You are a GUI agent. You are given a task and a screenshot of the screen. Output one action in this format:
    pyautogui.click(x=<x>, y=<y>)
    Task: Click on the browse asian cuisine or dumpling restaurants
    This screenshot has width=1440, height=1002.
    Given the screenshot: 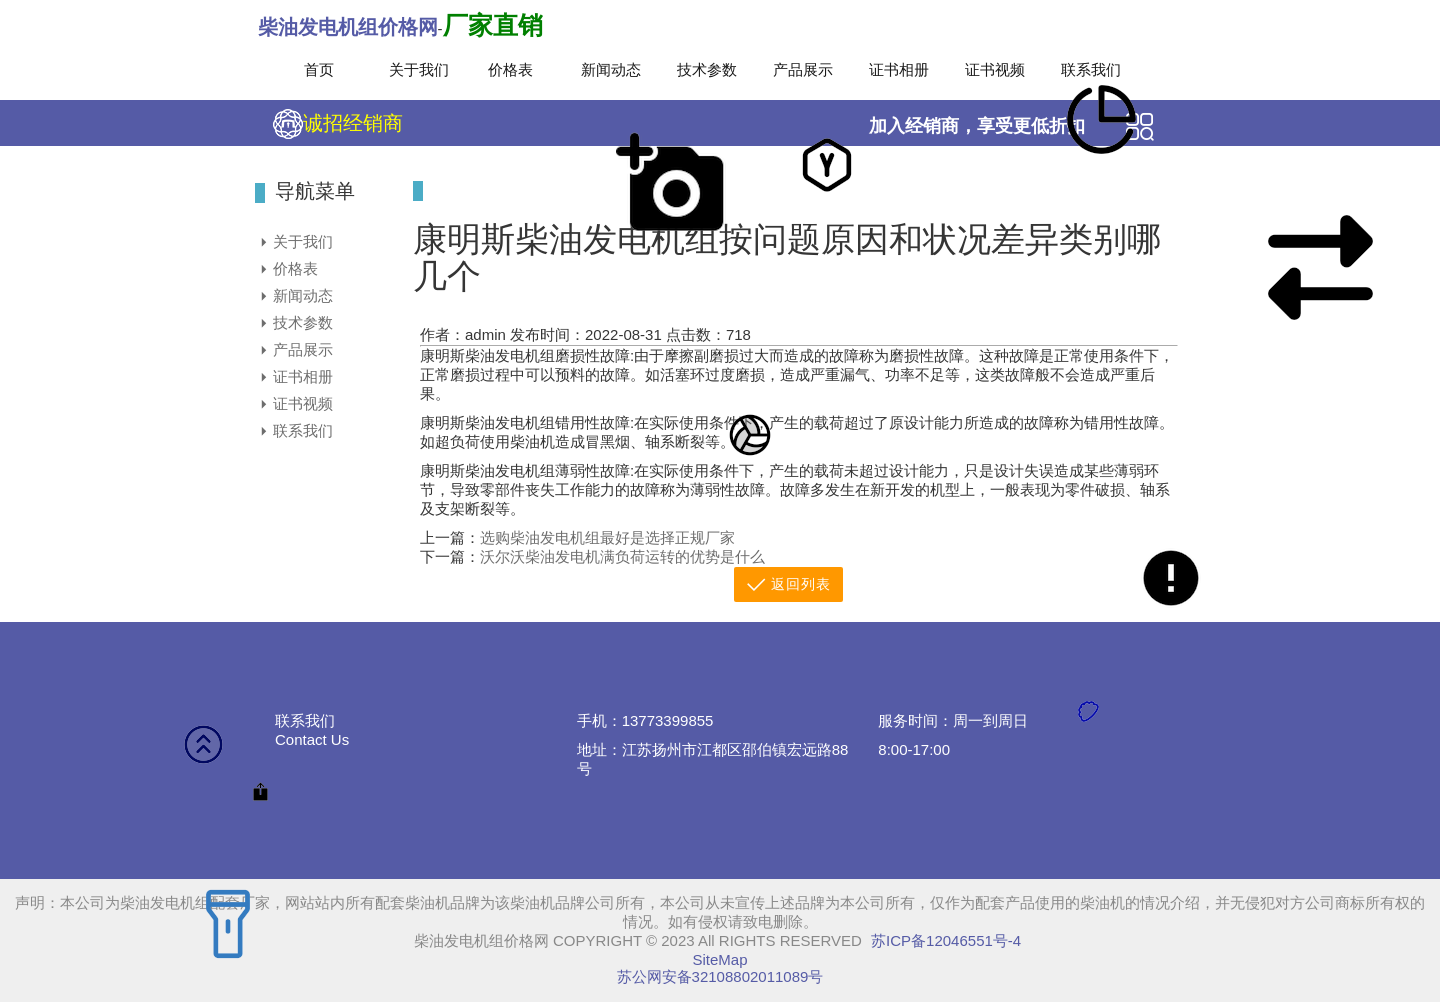 What is the action you would take?
    pyautogui.click(x=1088, y=711)
    